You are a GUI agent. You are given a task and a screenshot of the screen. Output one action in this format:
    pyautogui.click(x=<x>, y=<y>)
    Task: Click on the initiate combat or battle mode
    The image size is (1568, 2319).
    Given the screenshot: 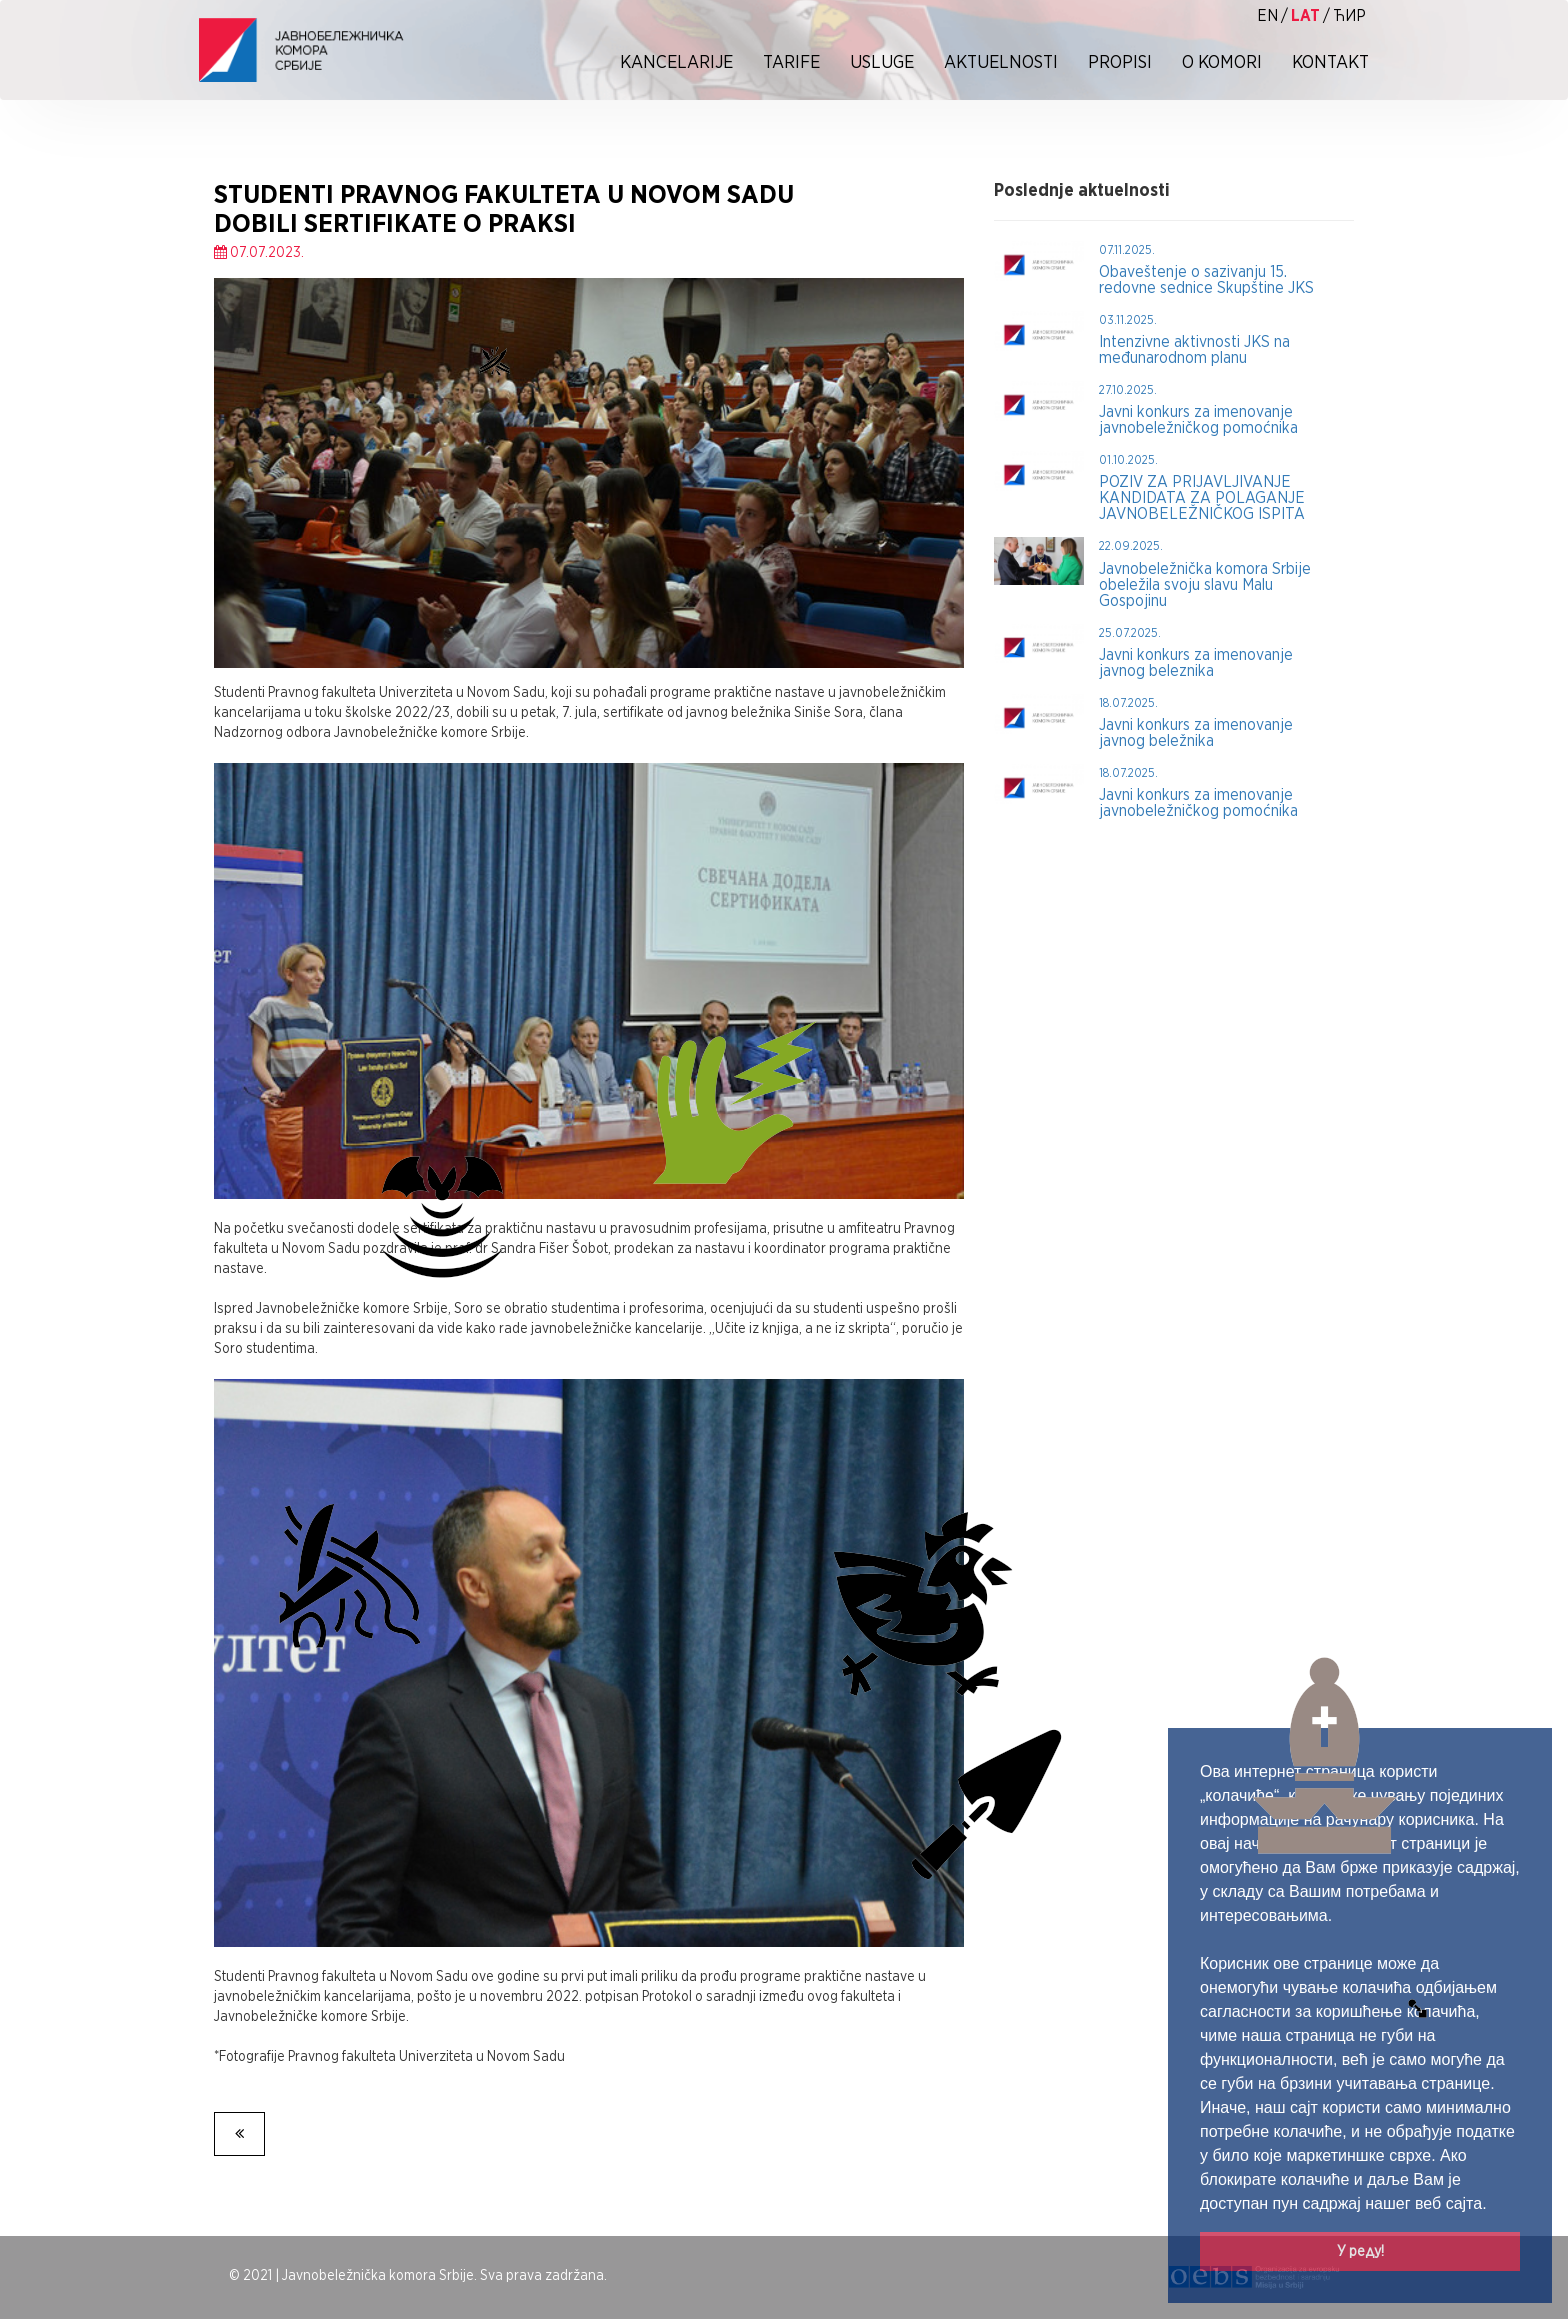 What is the action you would take?
    pyautogui.click(x=494, y=361)
    